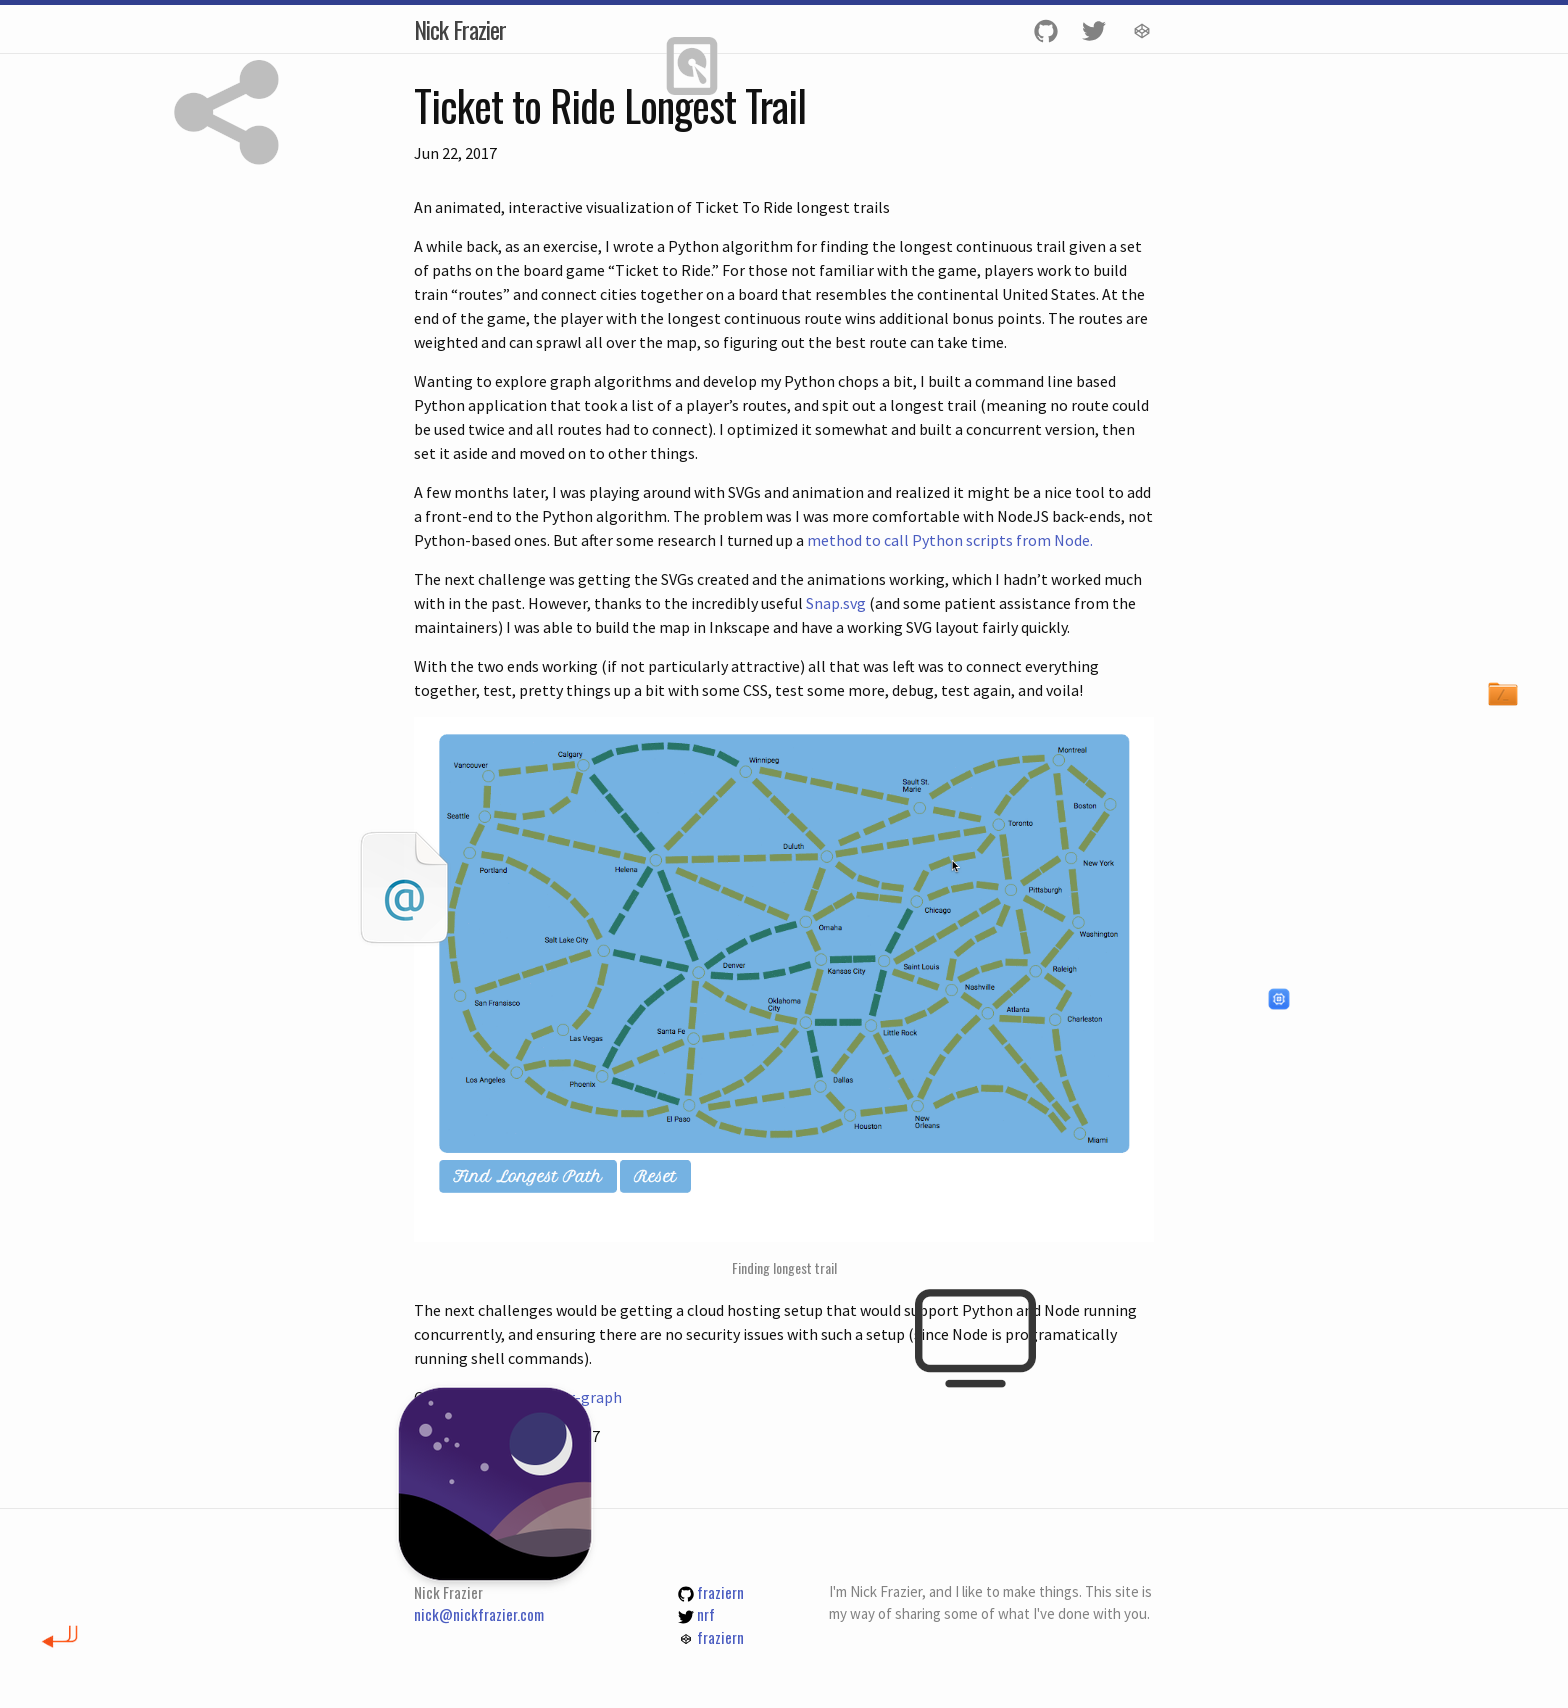 This screenshot has height=1708, width=1568. Describe the element at coordinates (692, 66) in the screenshot. I see `access connected USB hard drive` at that location.